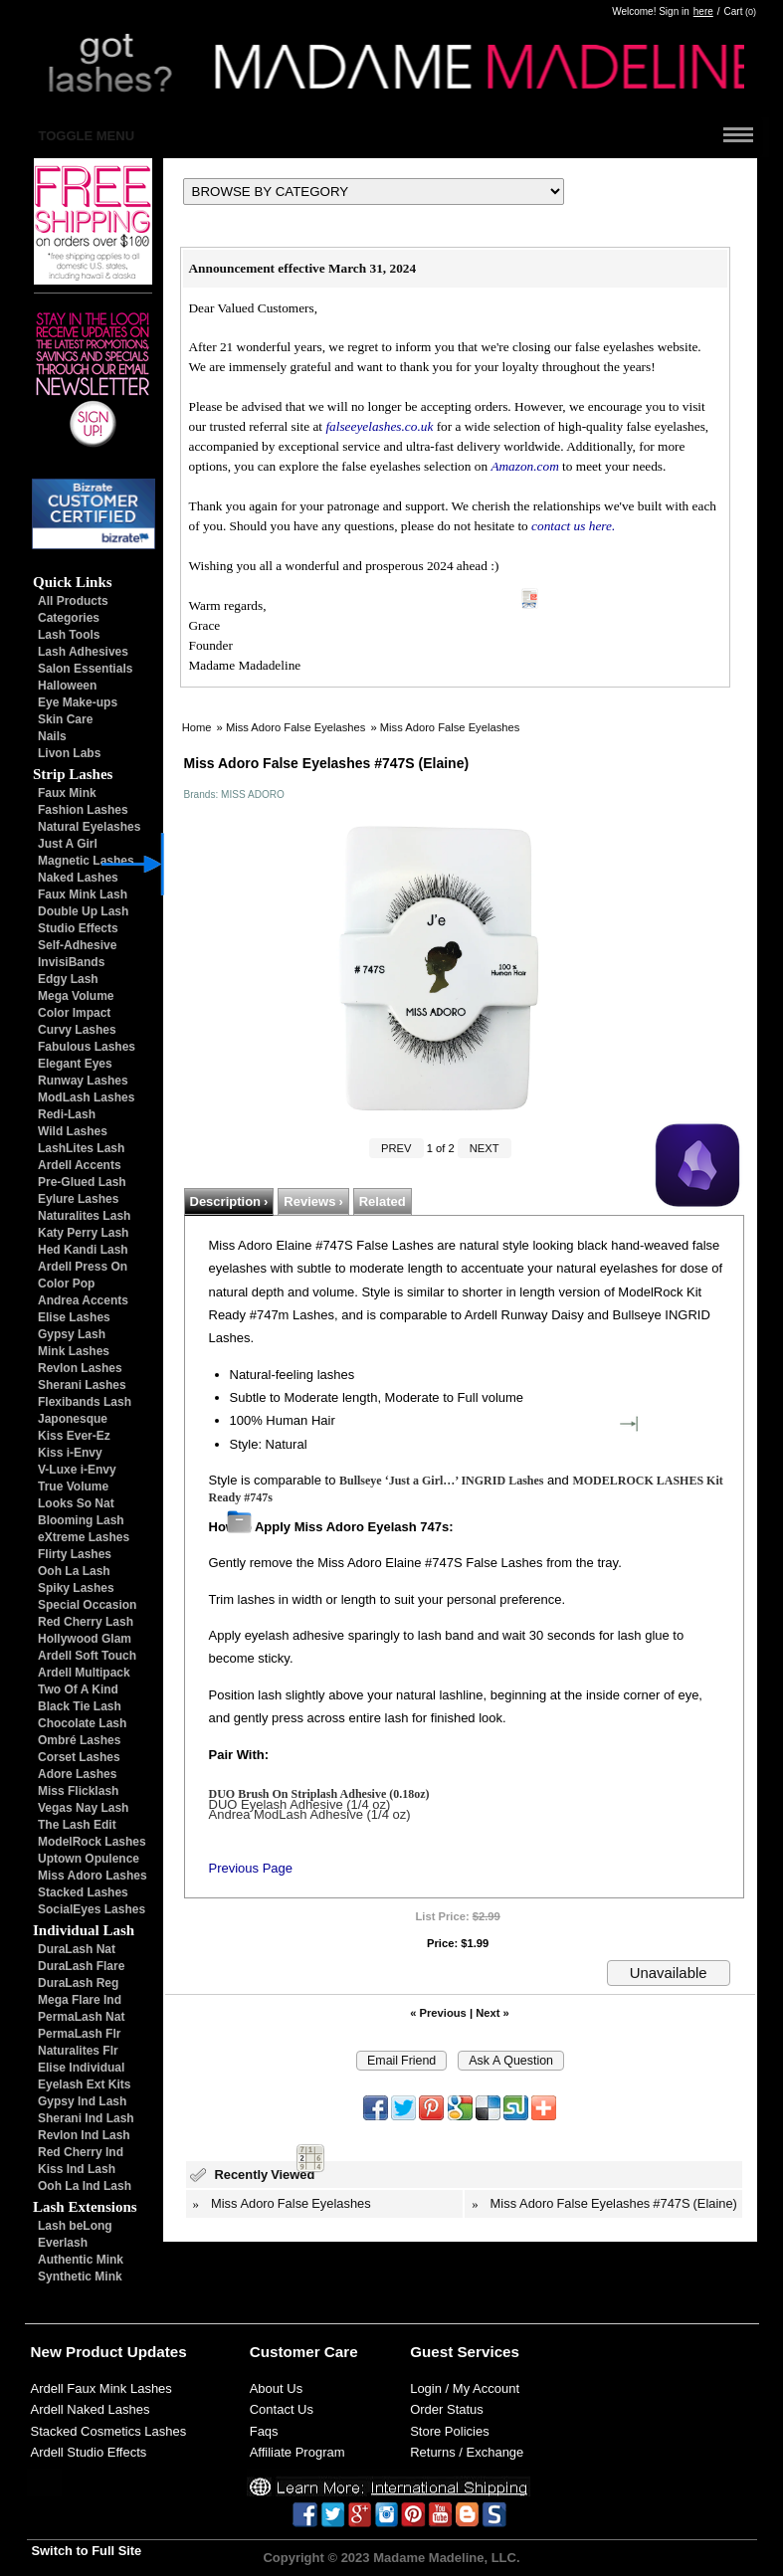 The width and height of the screenshot is (783, 2576). I want to click on go to the last item or page, so click(132, 864).